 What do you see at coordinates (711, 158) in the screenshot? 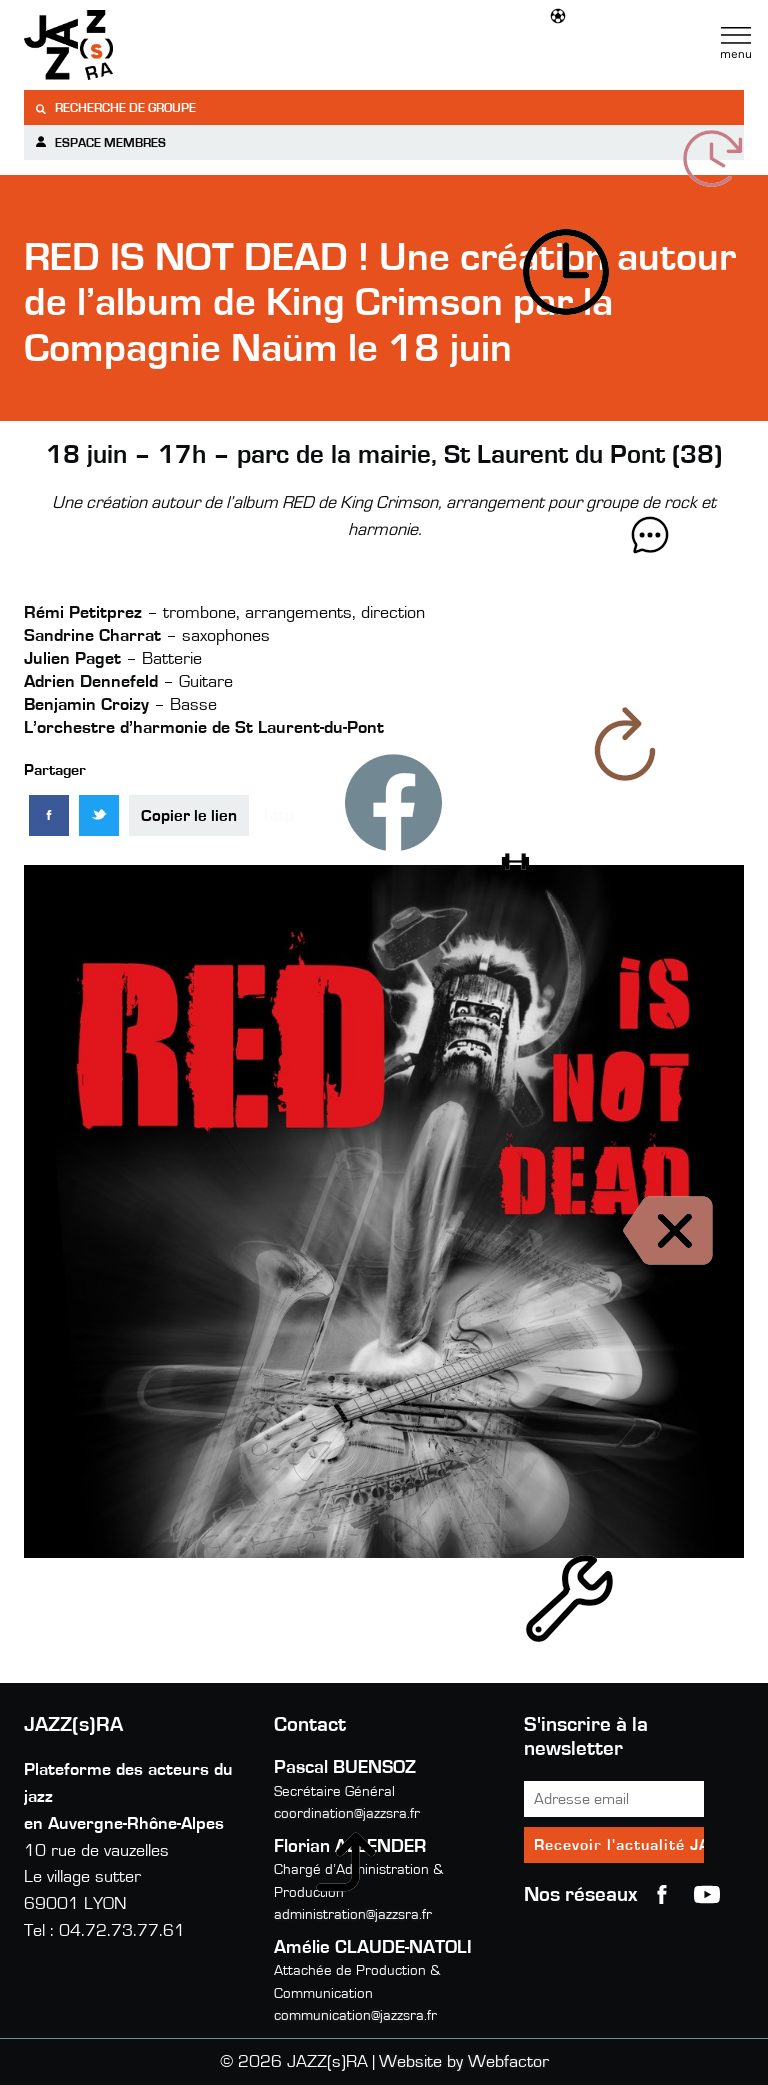
I see `restore to a previous version` at bounding box center [711, 158].